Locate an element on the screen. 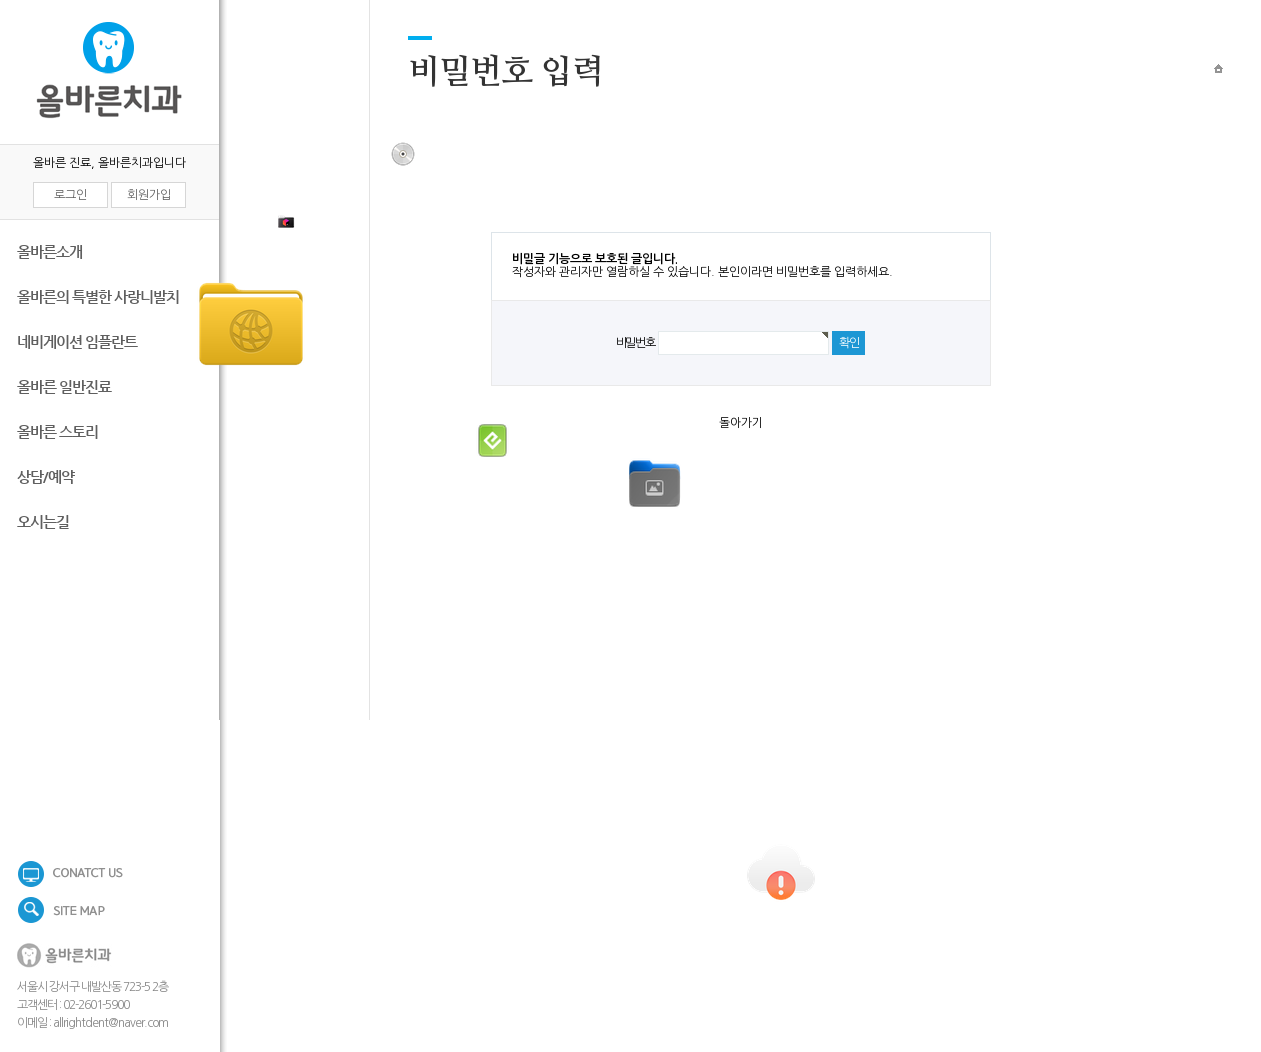 The width and height of the screenshot is (1261, 1052). severe weather alert notification is located at coordinates (781, 872).